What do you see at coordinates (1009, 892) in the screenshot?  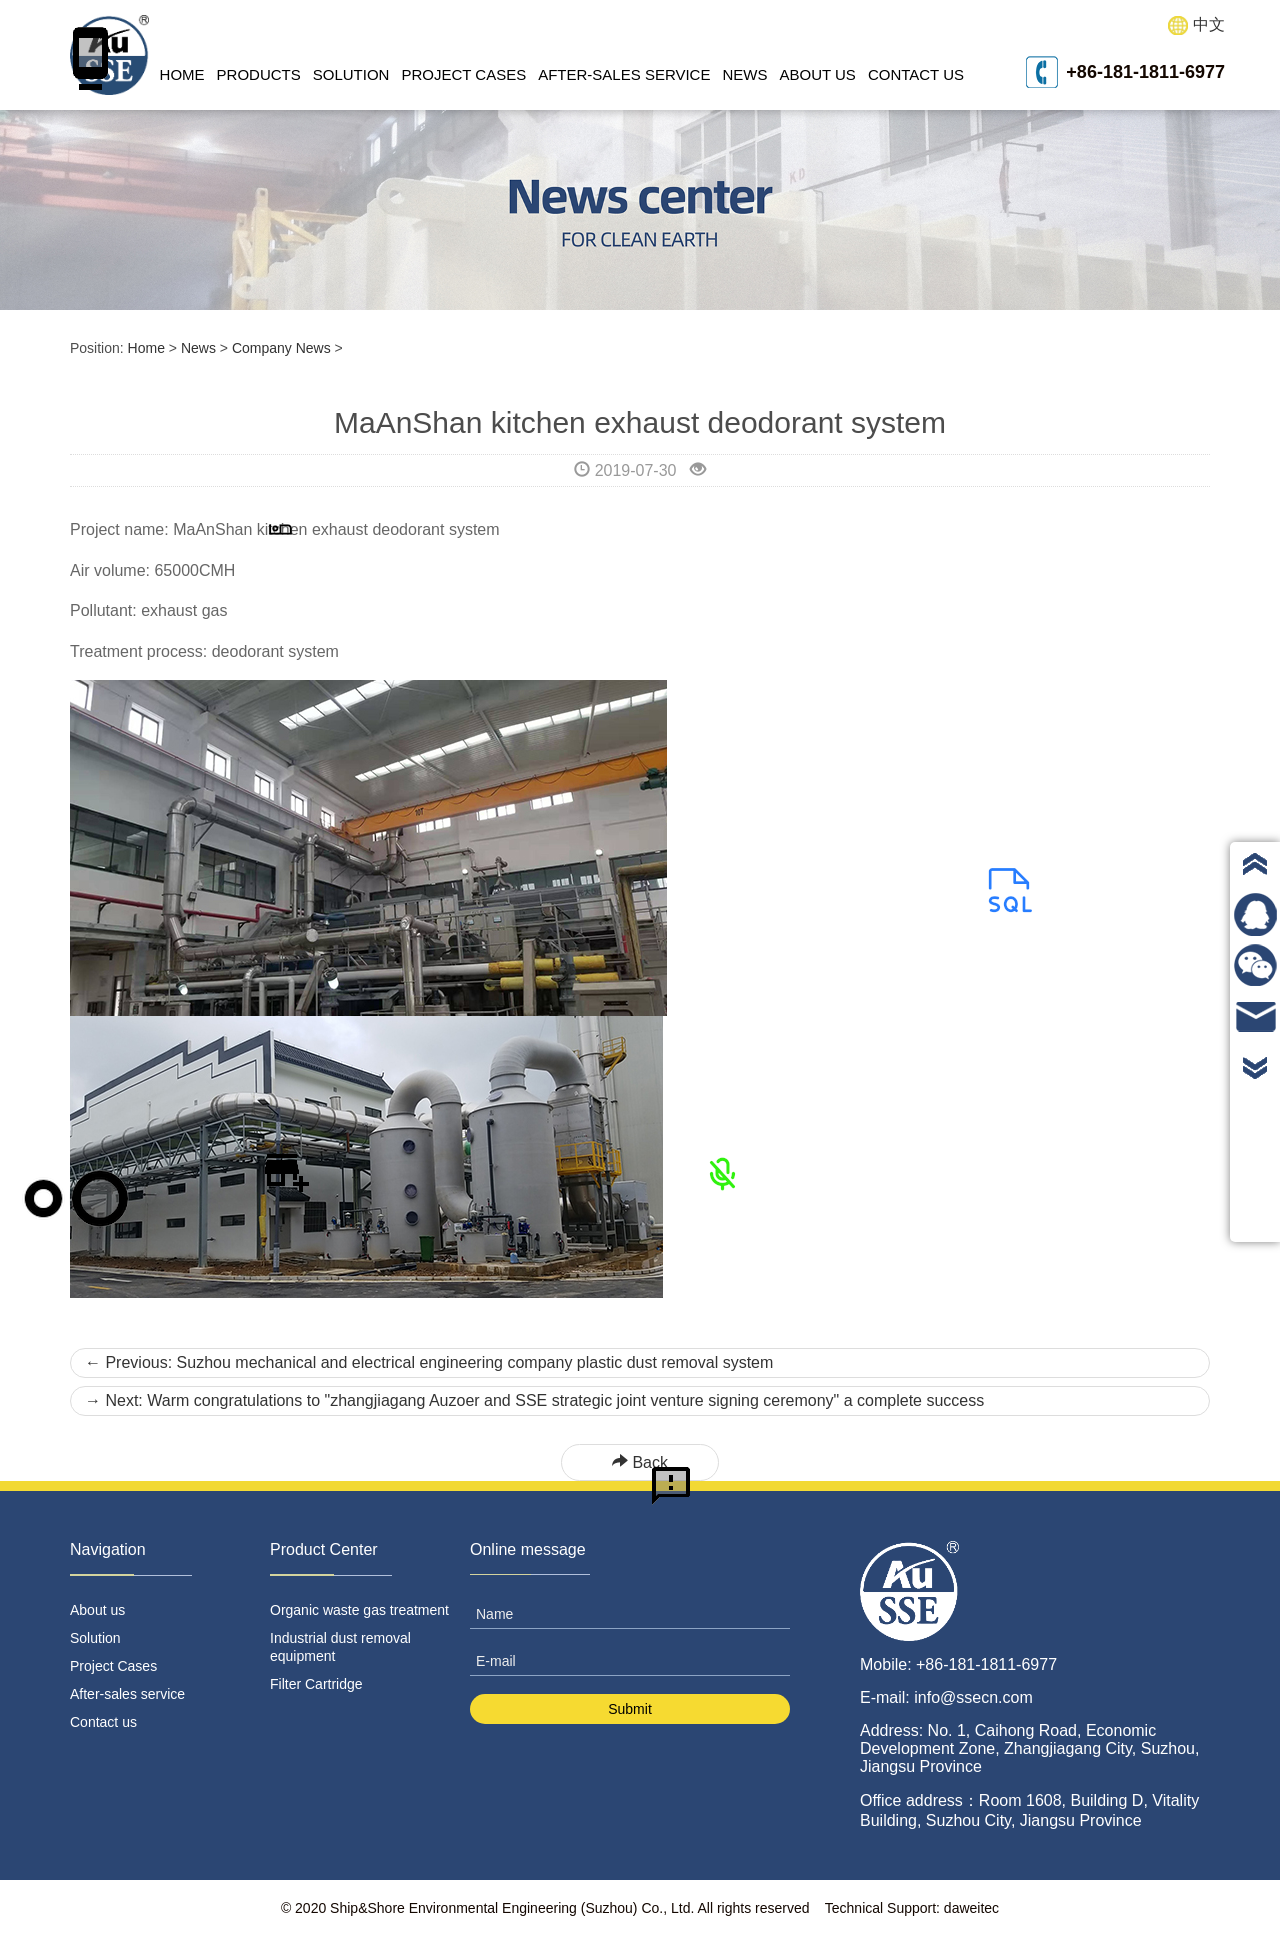 I see `open or view an SQL database file` at bounding box center [1009, 892].